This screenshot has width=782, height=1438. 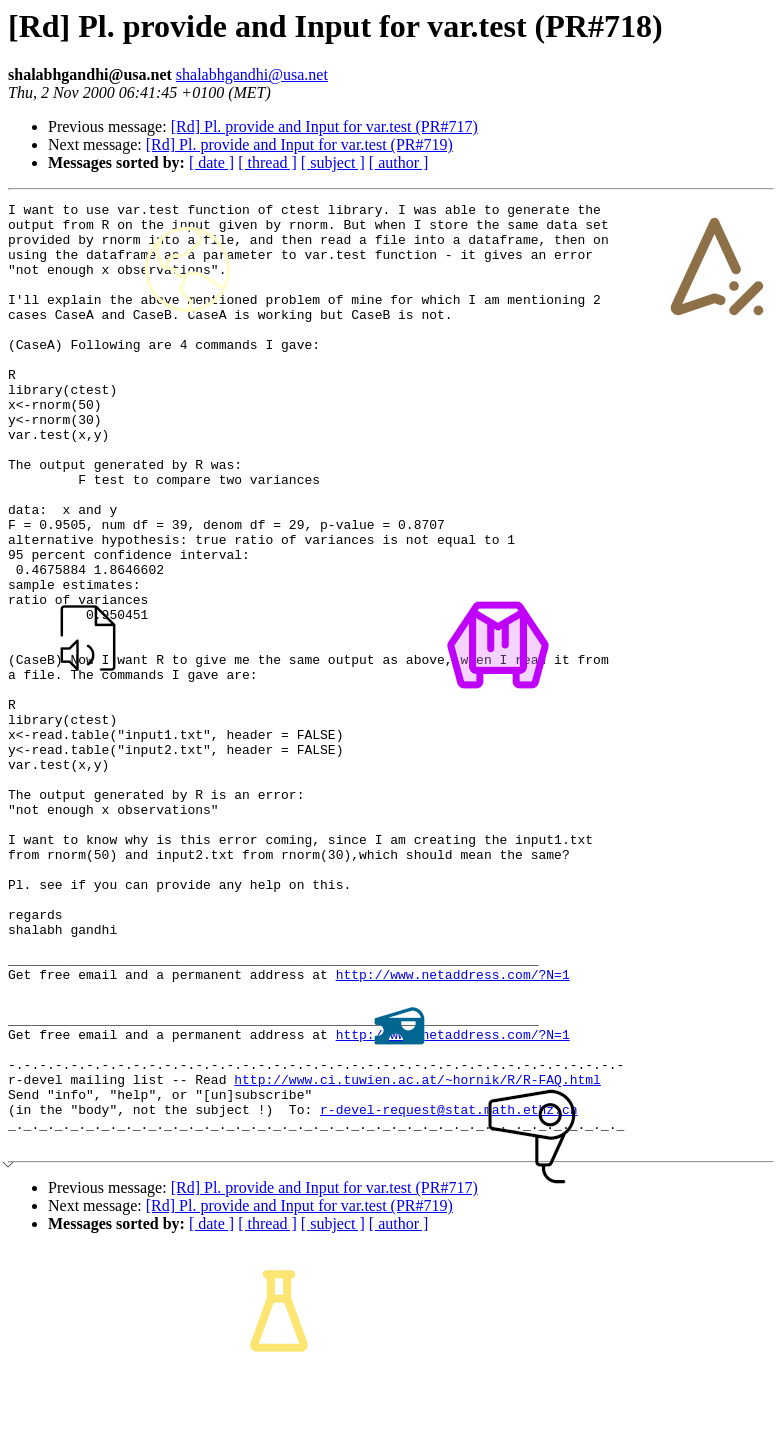 What do you see at coordinates (533, 1131) in the screenshot?
I see `access hair styling or beauty tools` at bounding box center [533, 1131].